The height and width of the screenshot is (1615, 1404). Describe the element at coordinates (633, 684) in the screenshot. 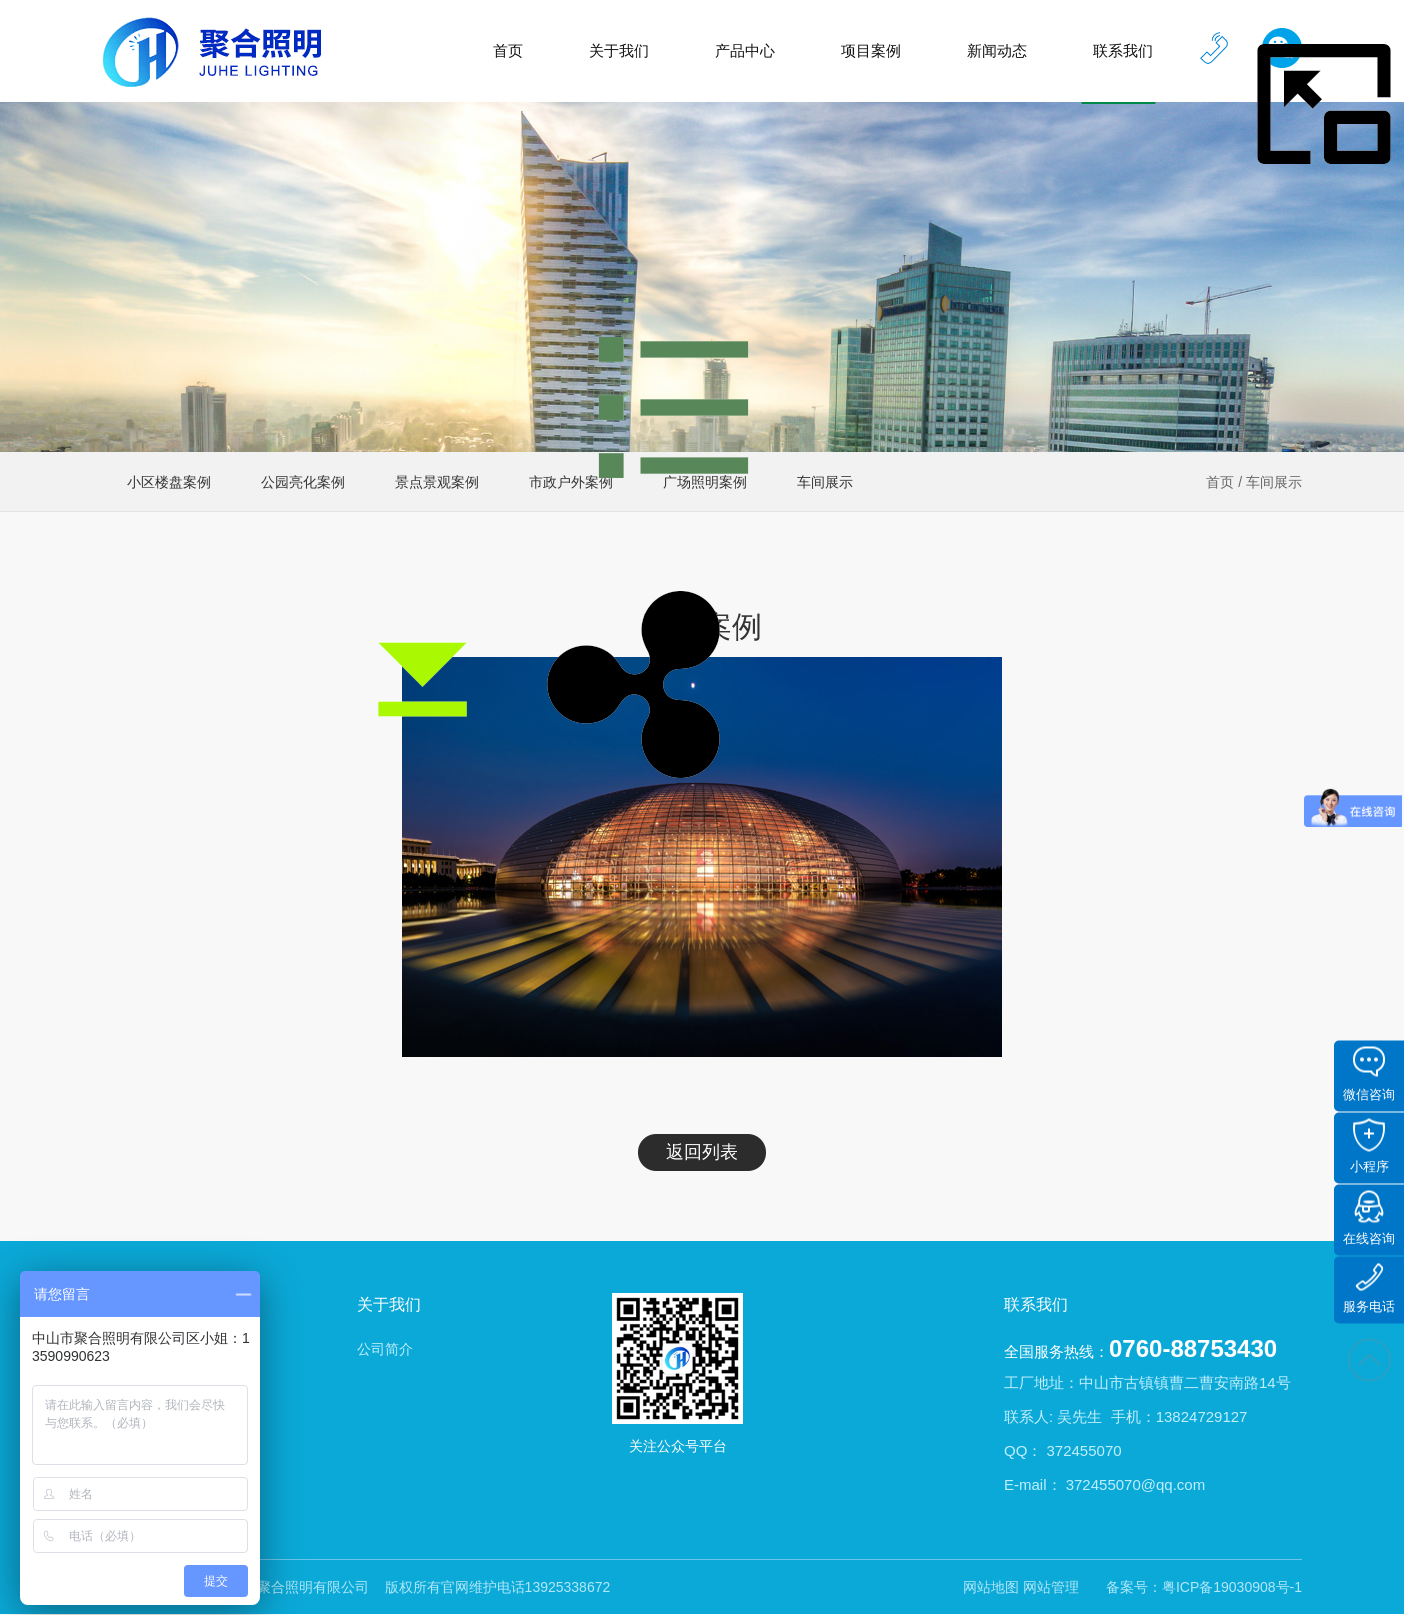

I see `Ripple cryptocurrency logo` at that location.